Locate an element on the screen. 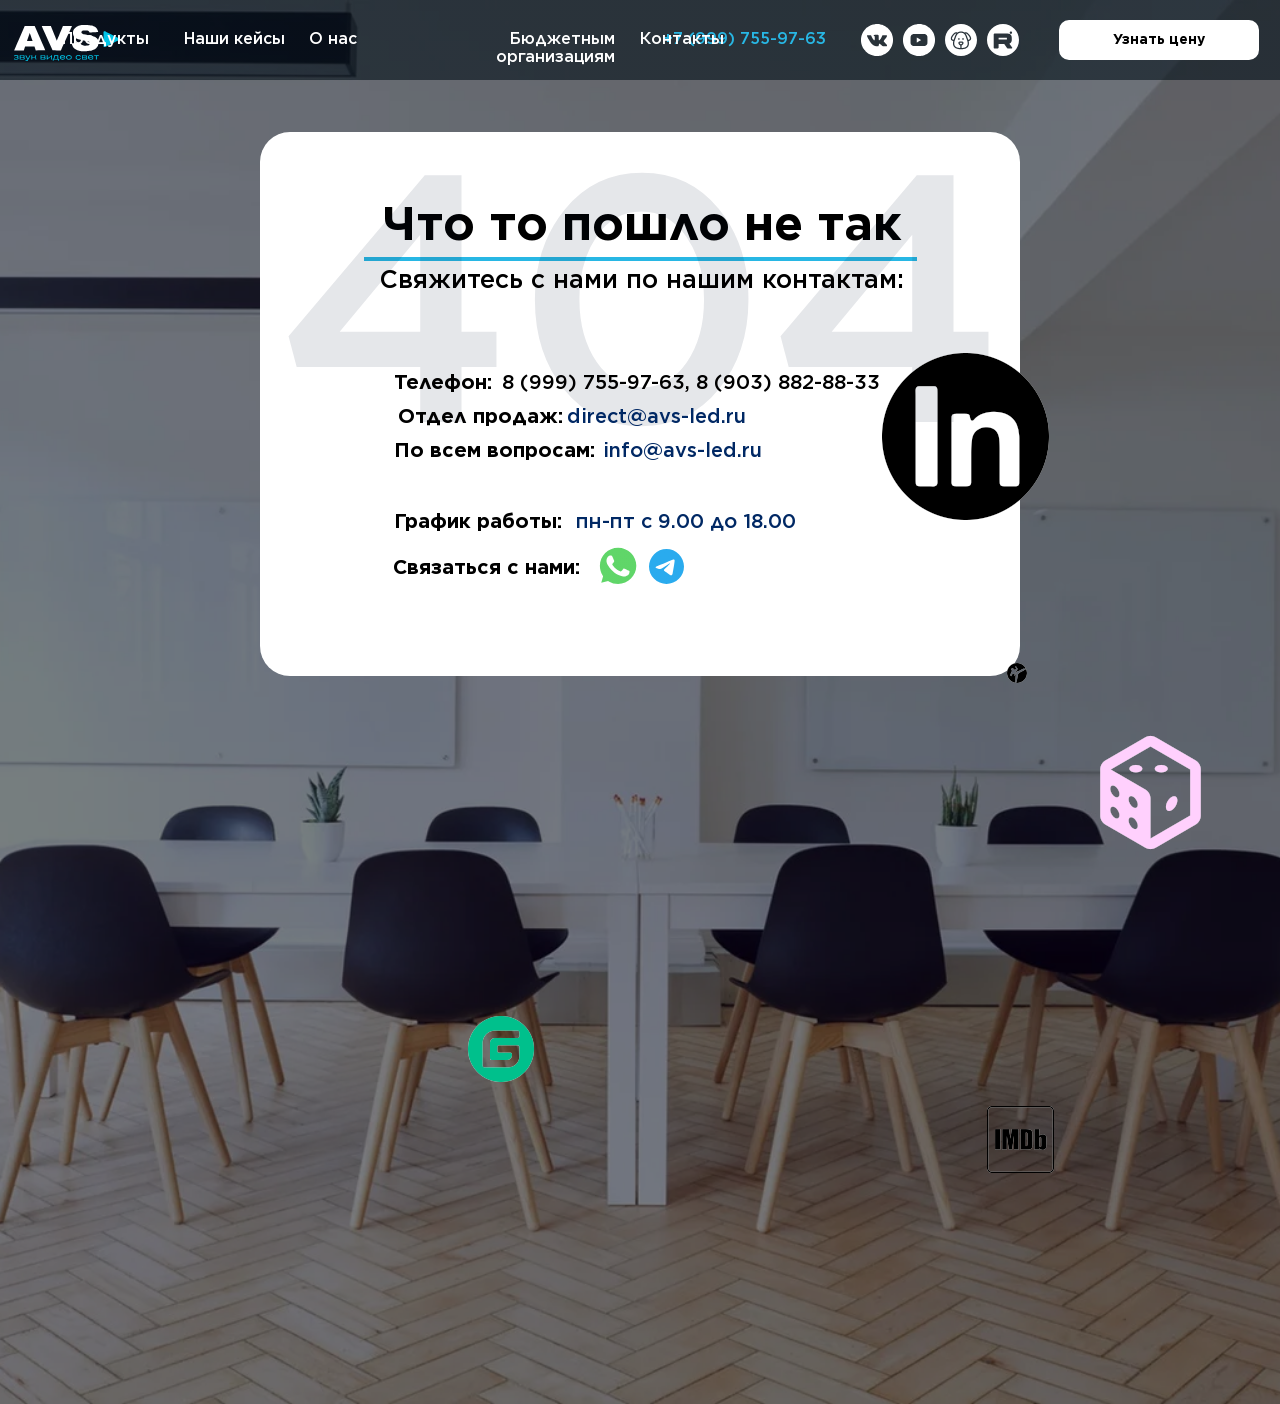 The height and width of the screenshot is (1404, 1280). sidekiq background job processing service logo is located at coordinates (1017, 673).